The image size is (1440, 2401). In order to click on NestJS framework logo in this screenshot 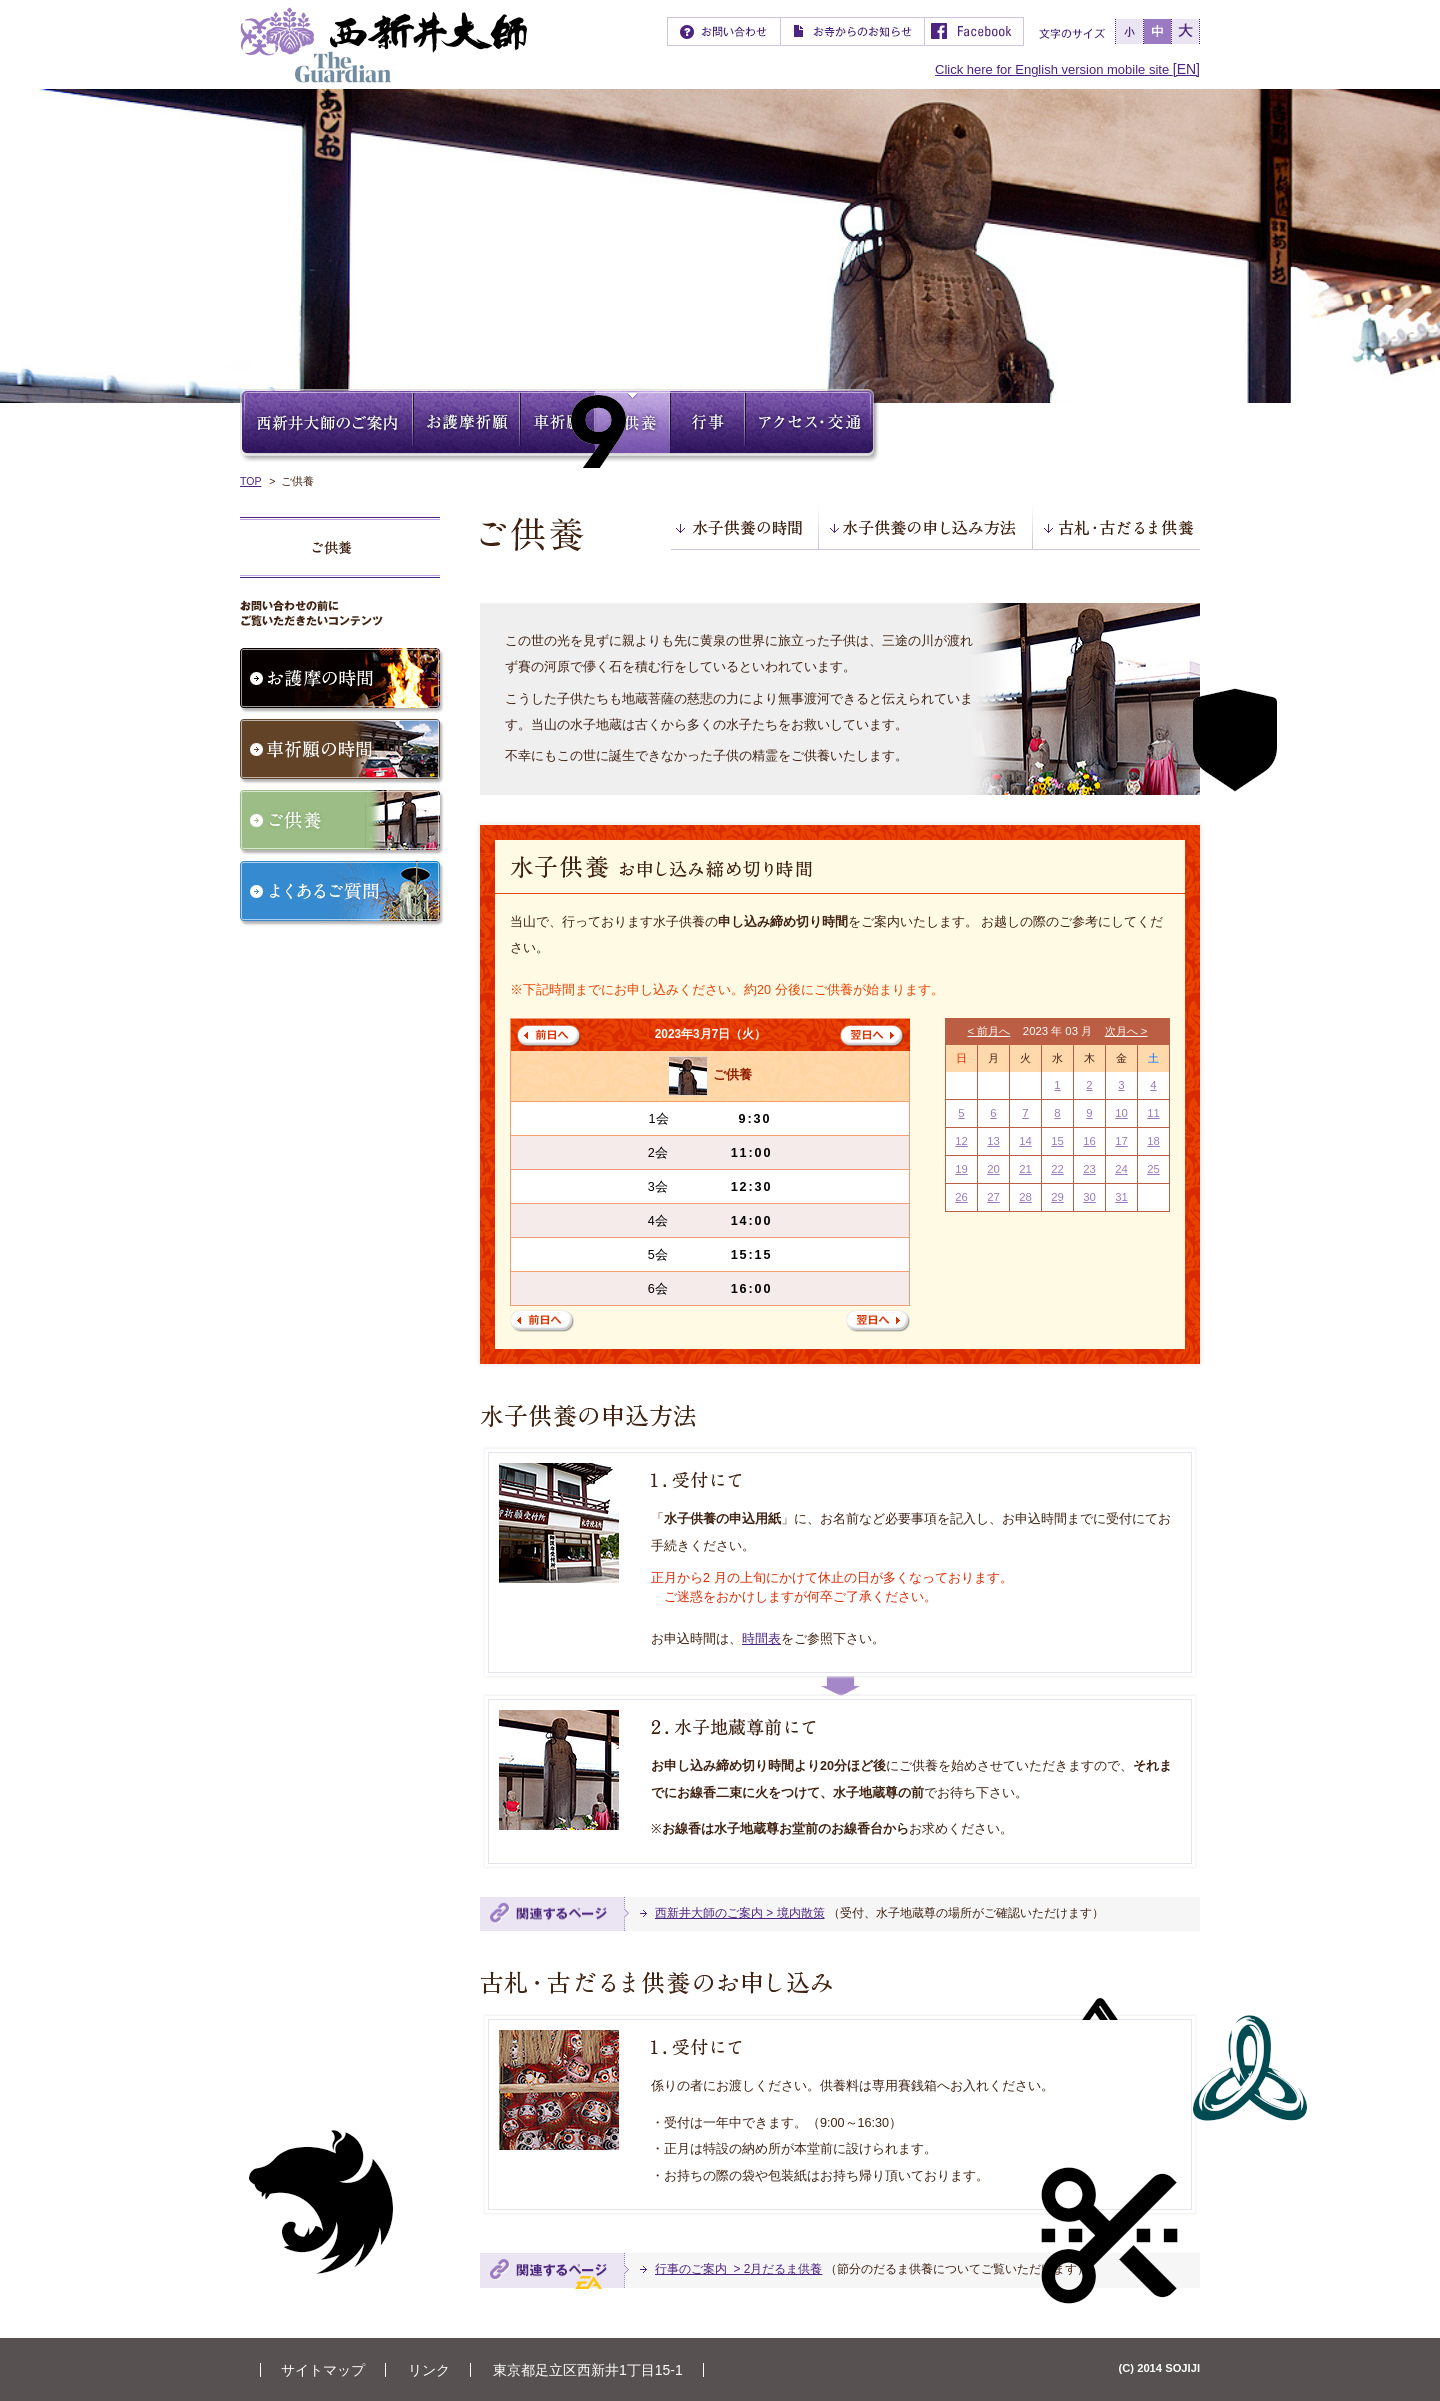, I will do `click(321, 2202)`.